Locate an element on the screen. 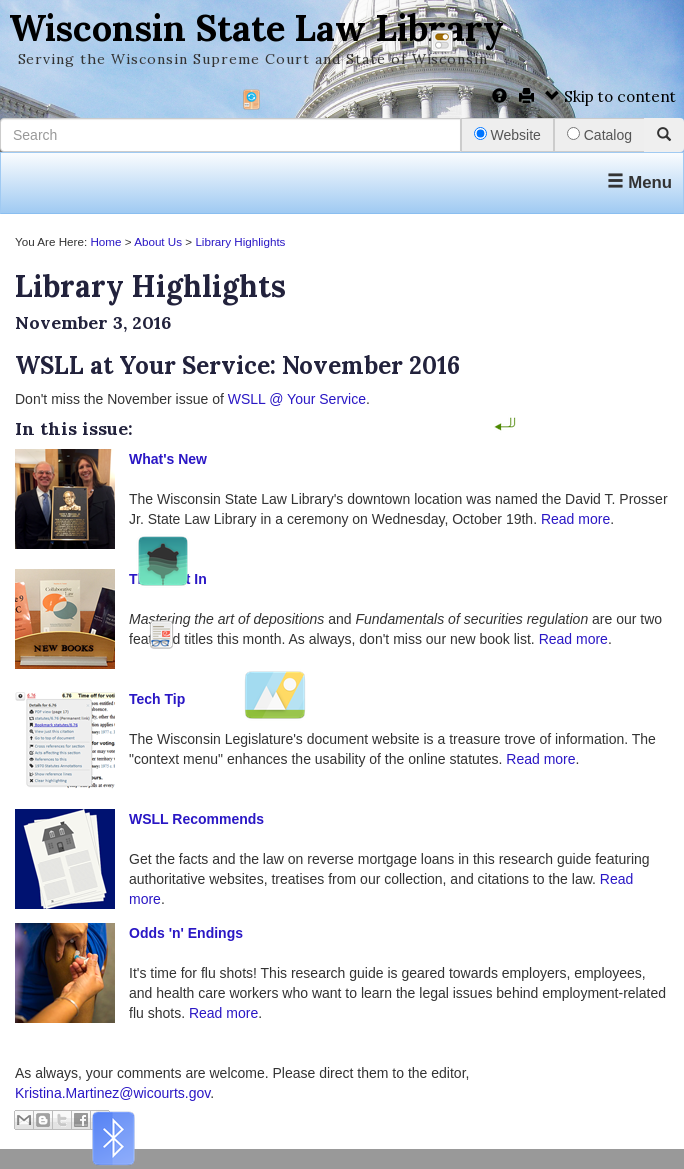 The width and height of the screenshot is (684, 1169). open the photos app is located at coordinates (275, 695).